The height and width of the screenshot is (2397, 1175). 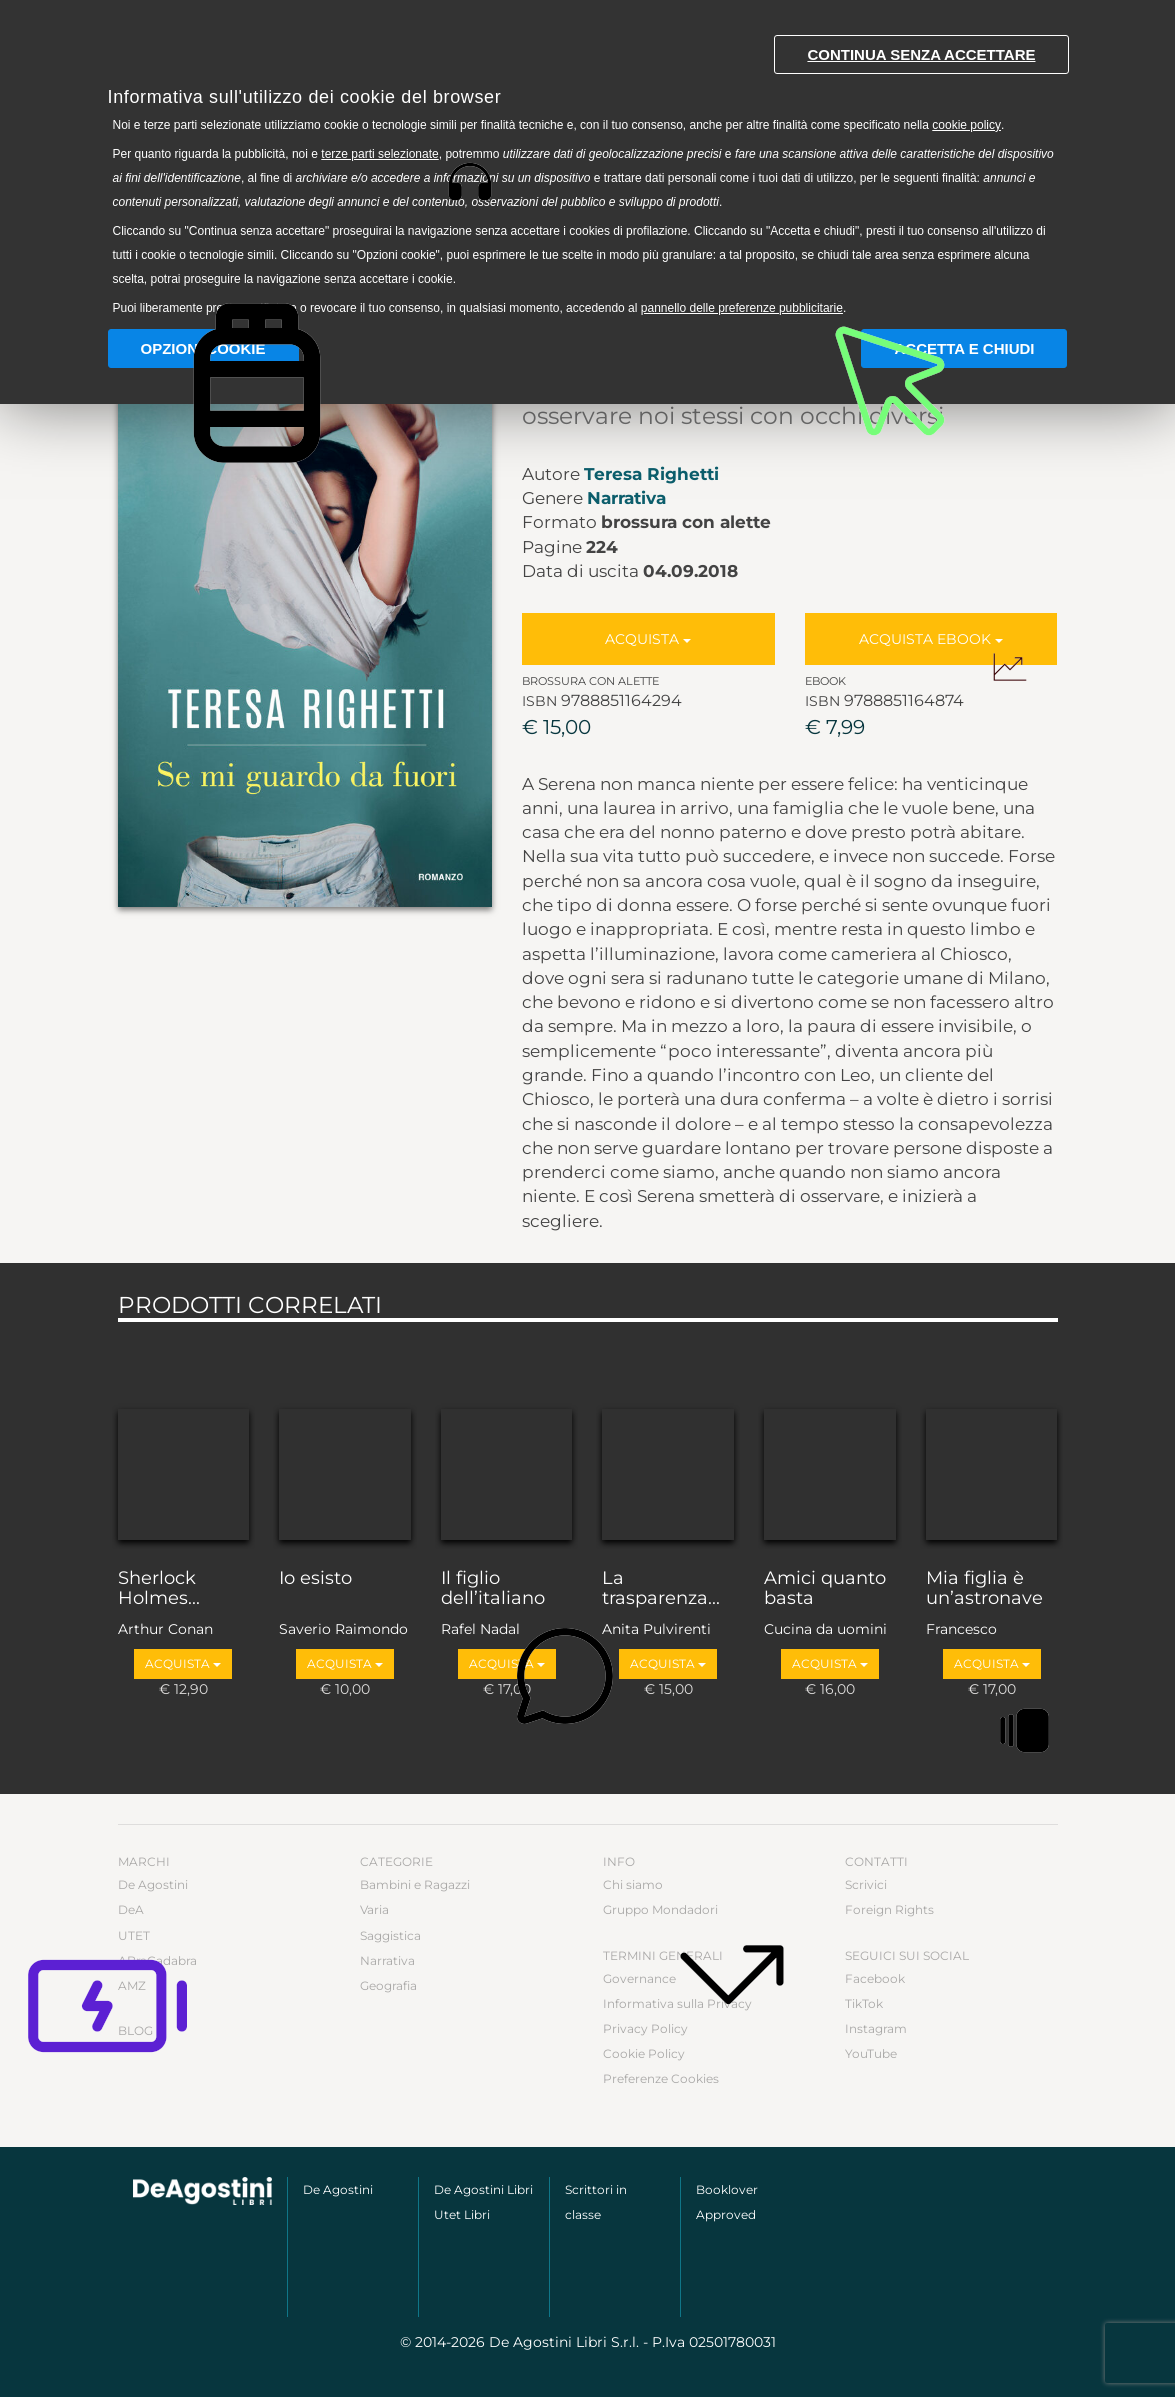 What do you see at coordinates (105, 2006) in the screenshot?
I see `indicates device is currently charging` at bounding box center [105, 2006].